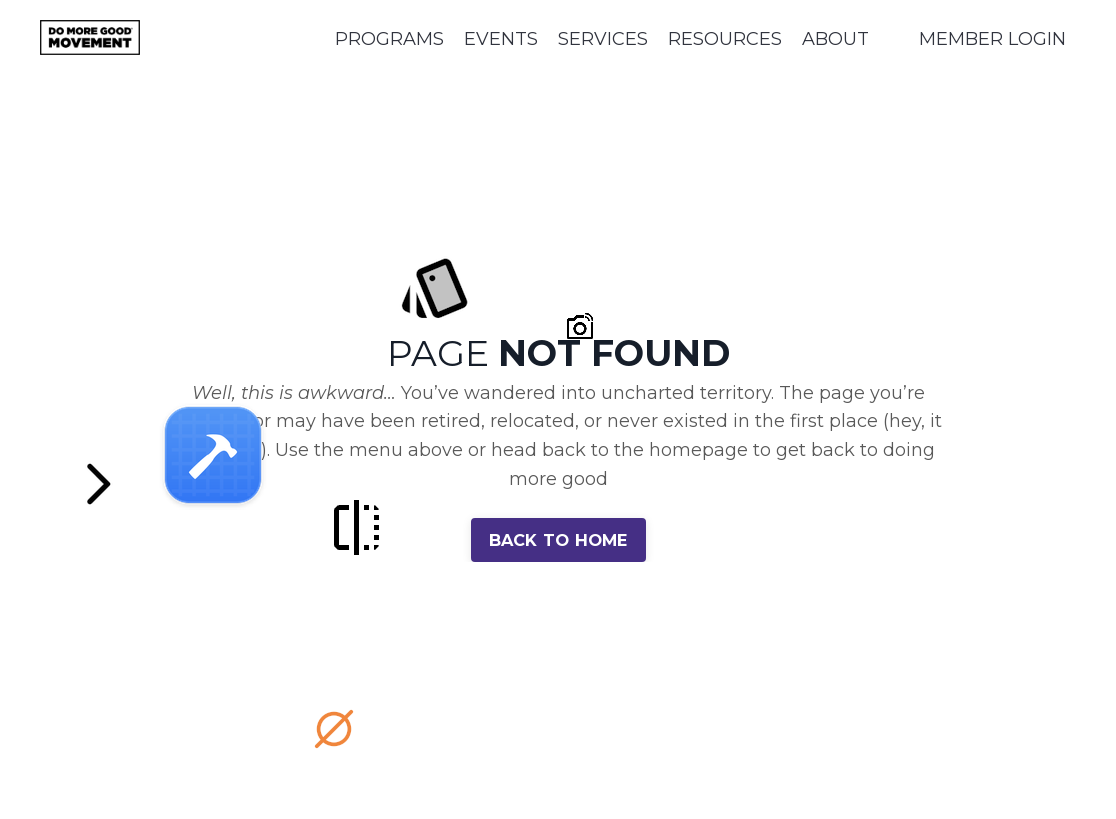 The height and width of the screenshot is (819, 1116). What do you see at coordinates (580, 326) in the screenshot?
I see `connect to a wireless or external camera` at bounding box center [580, 326].